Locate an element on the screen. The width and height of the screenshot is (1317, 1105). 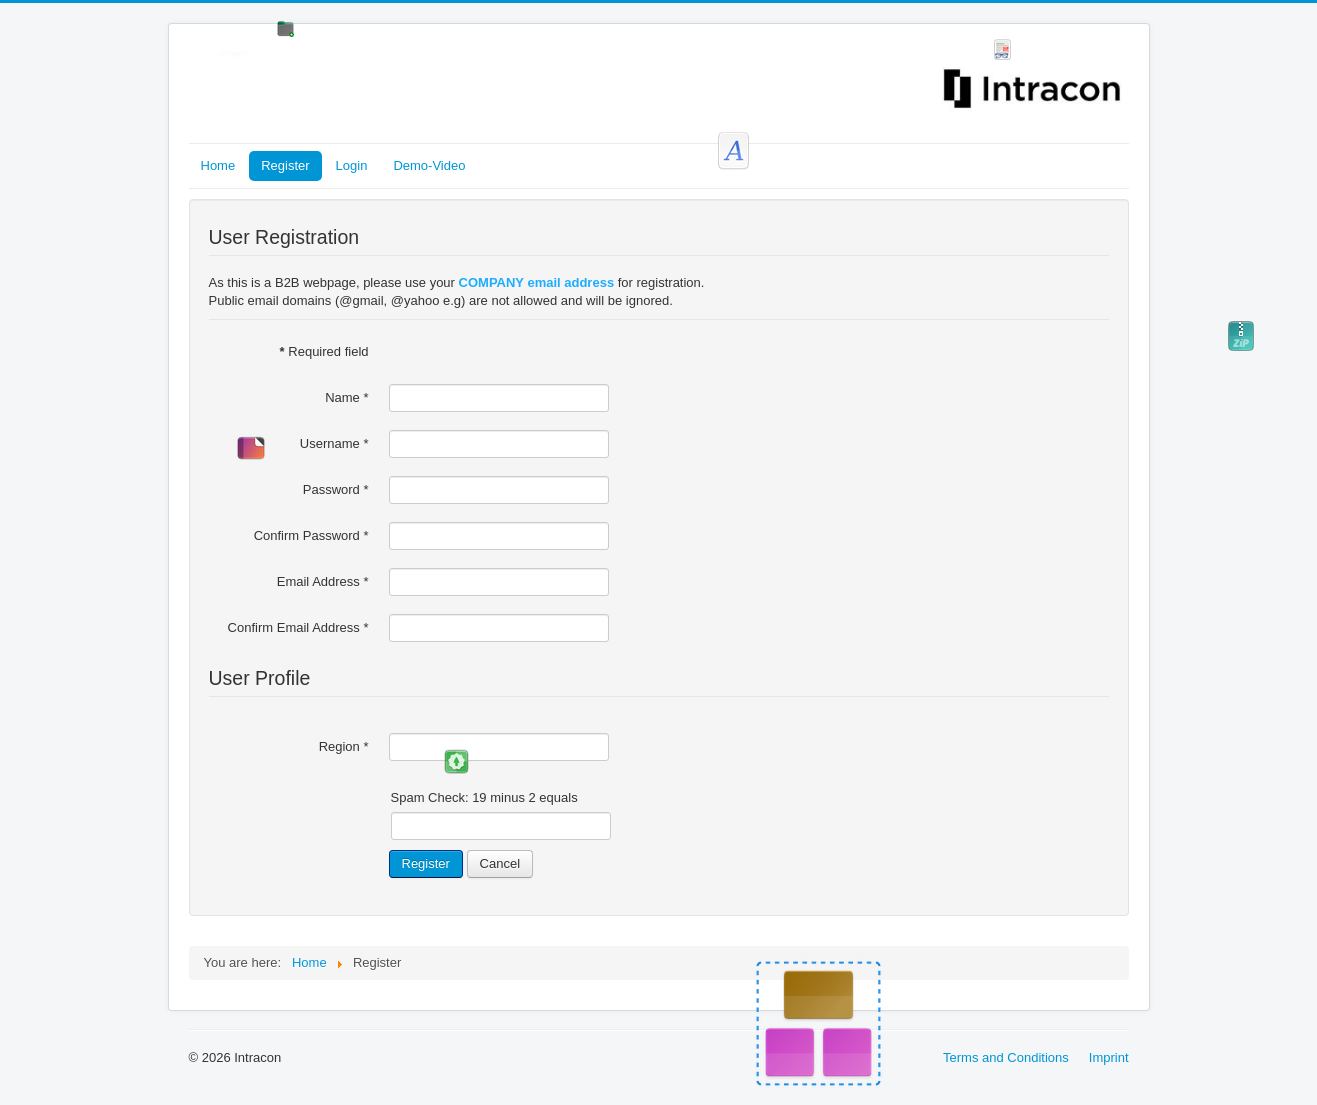
open atril document viewer is located at coordinates (1002, 49).